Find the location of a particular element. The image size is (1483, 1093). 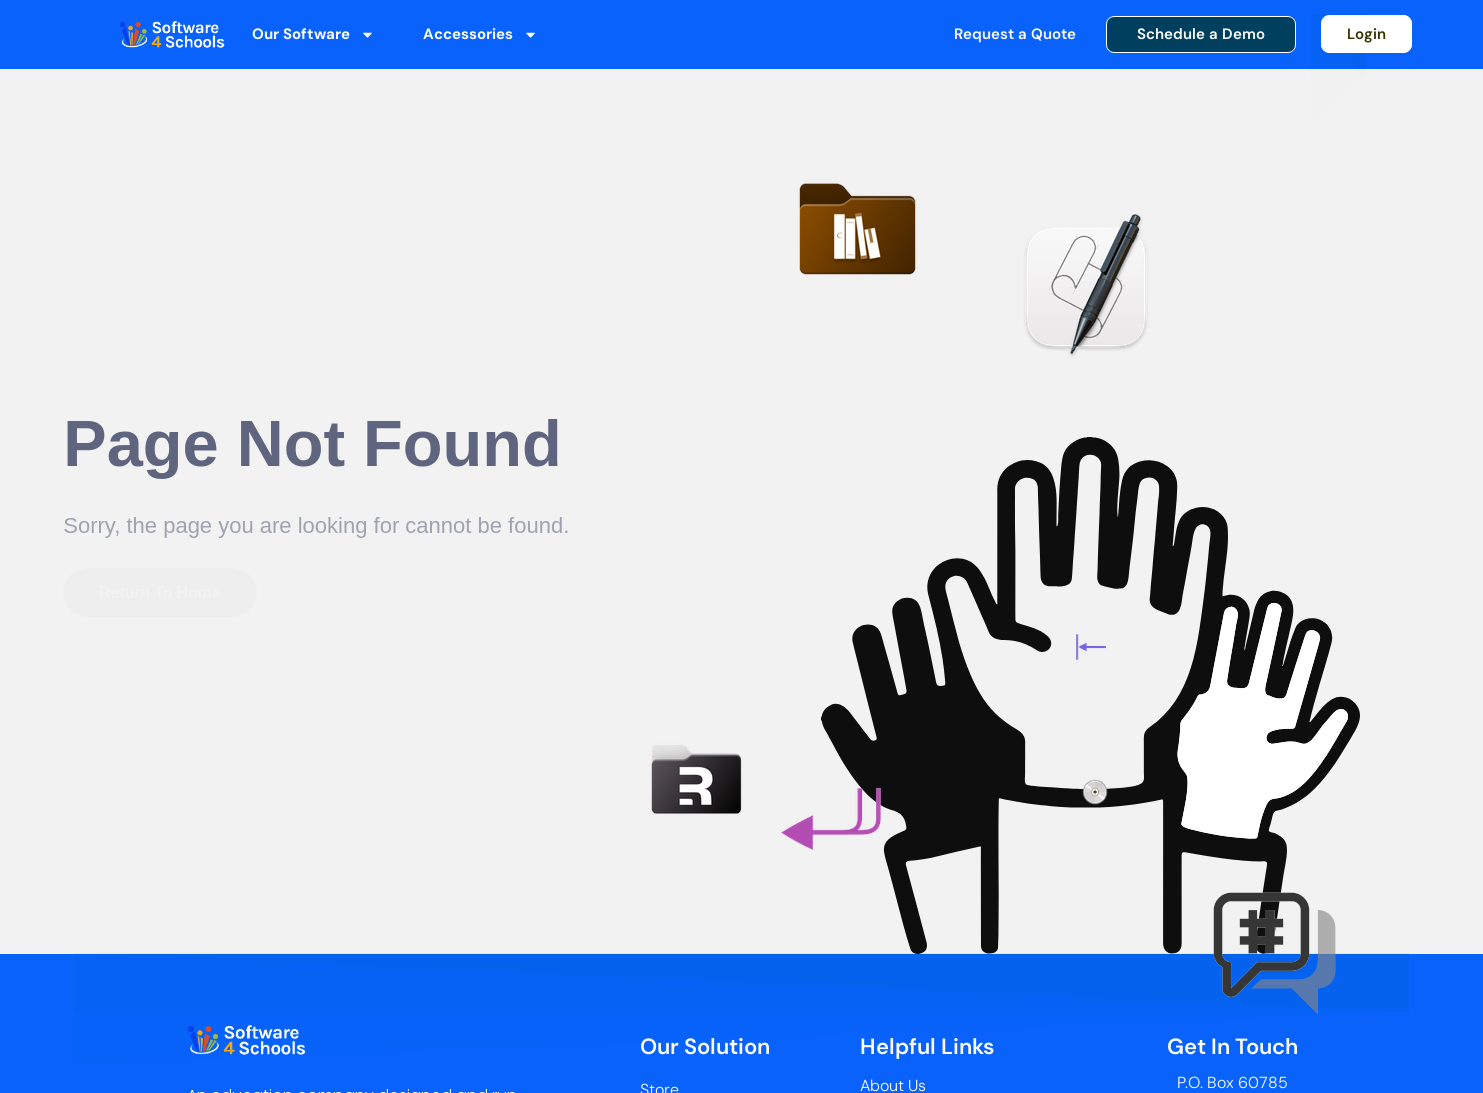

access CD/DVD drive or disc reader is located at coordinates (1095, 792).